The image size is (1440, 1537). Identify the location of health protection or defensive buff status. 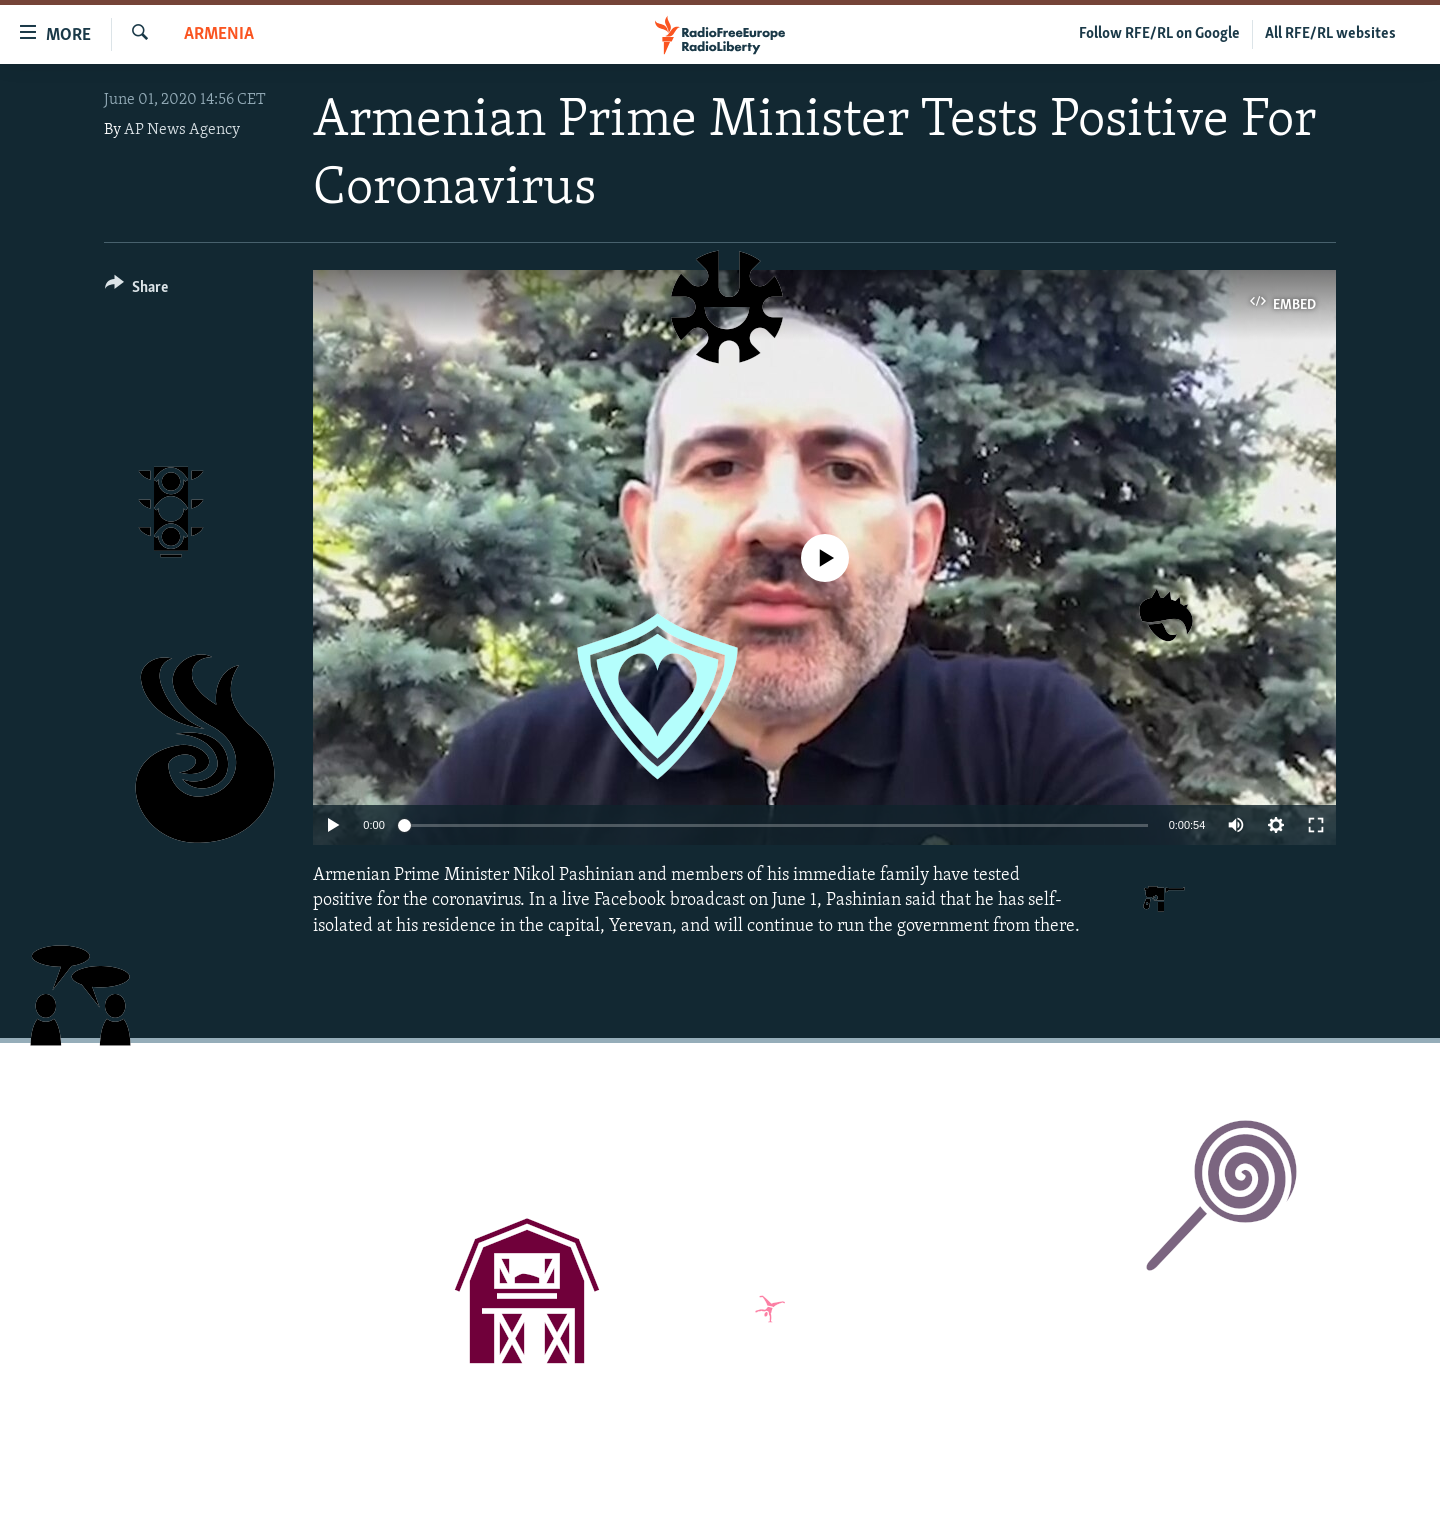
(657, 693).